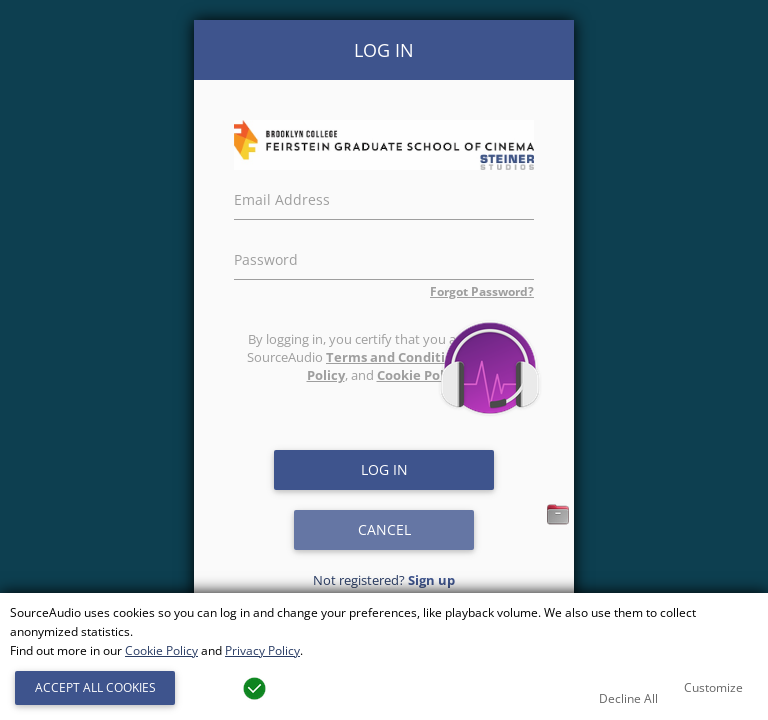 The image size is (768, 720). Describe the element at coordinates (558, 514) in the screenshot. I see `open the nautilus file manager` at that location.